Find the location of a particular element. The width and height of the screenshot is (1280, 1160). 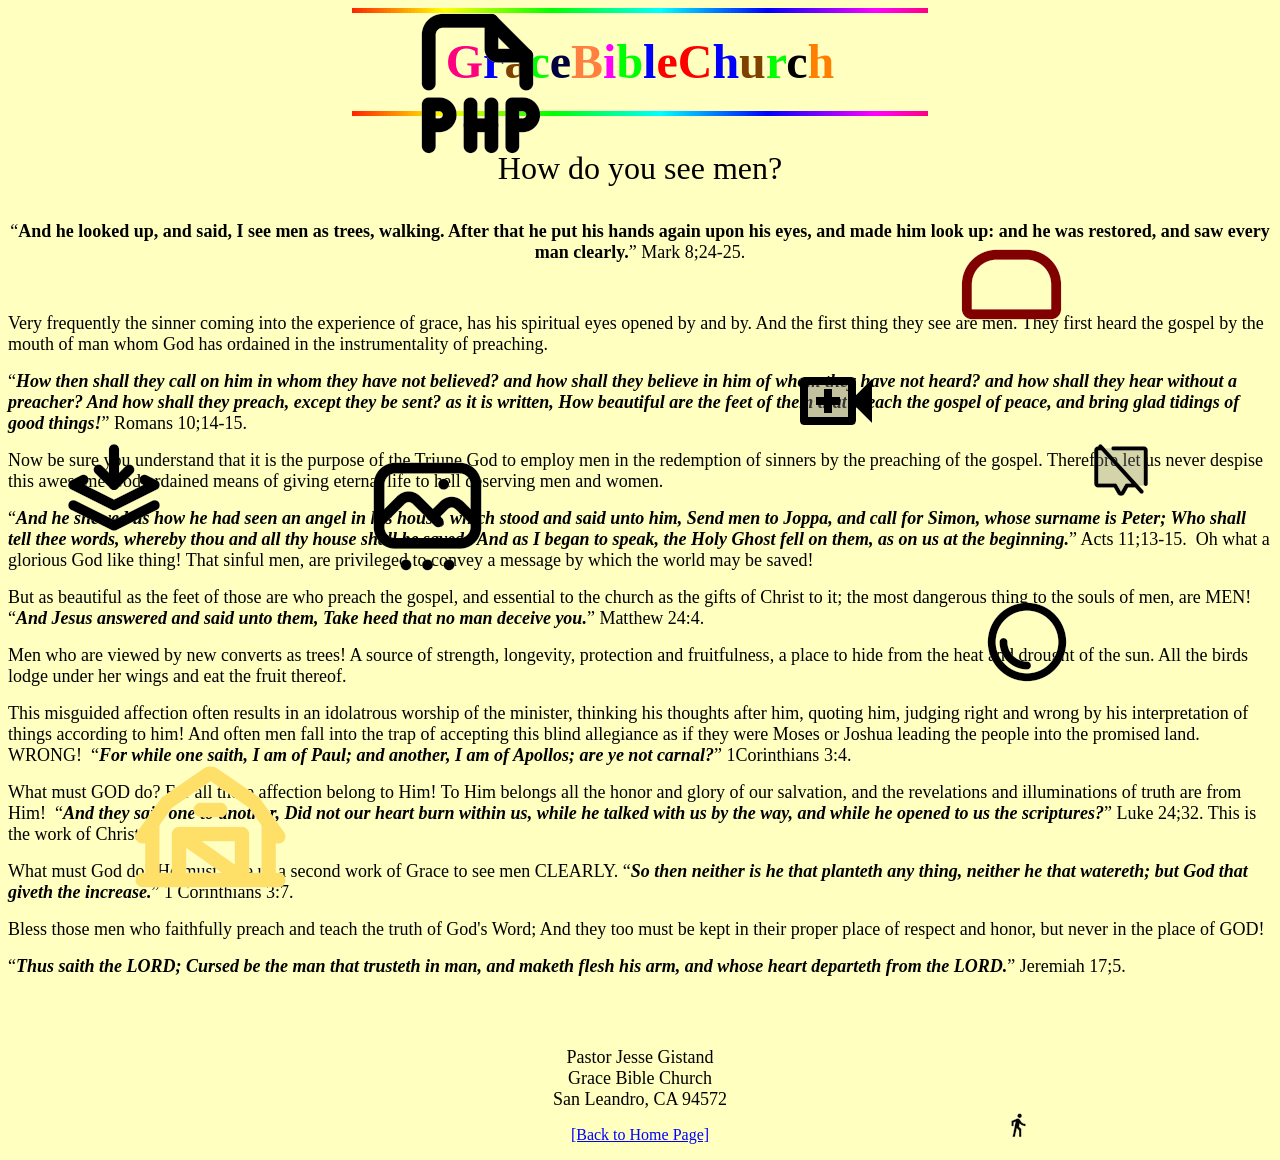

indicates a PHP file type is located at coordinates (477, 83).